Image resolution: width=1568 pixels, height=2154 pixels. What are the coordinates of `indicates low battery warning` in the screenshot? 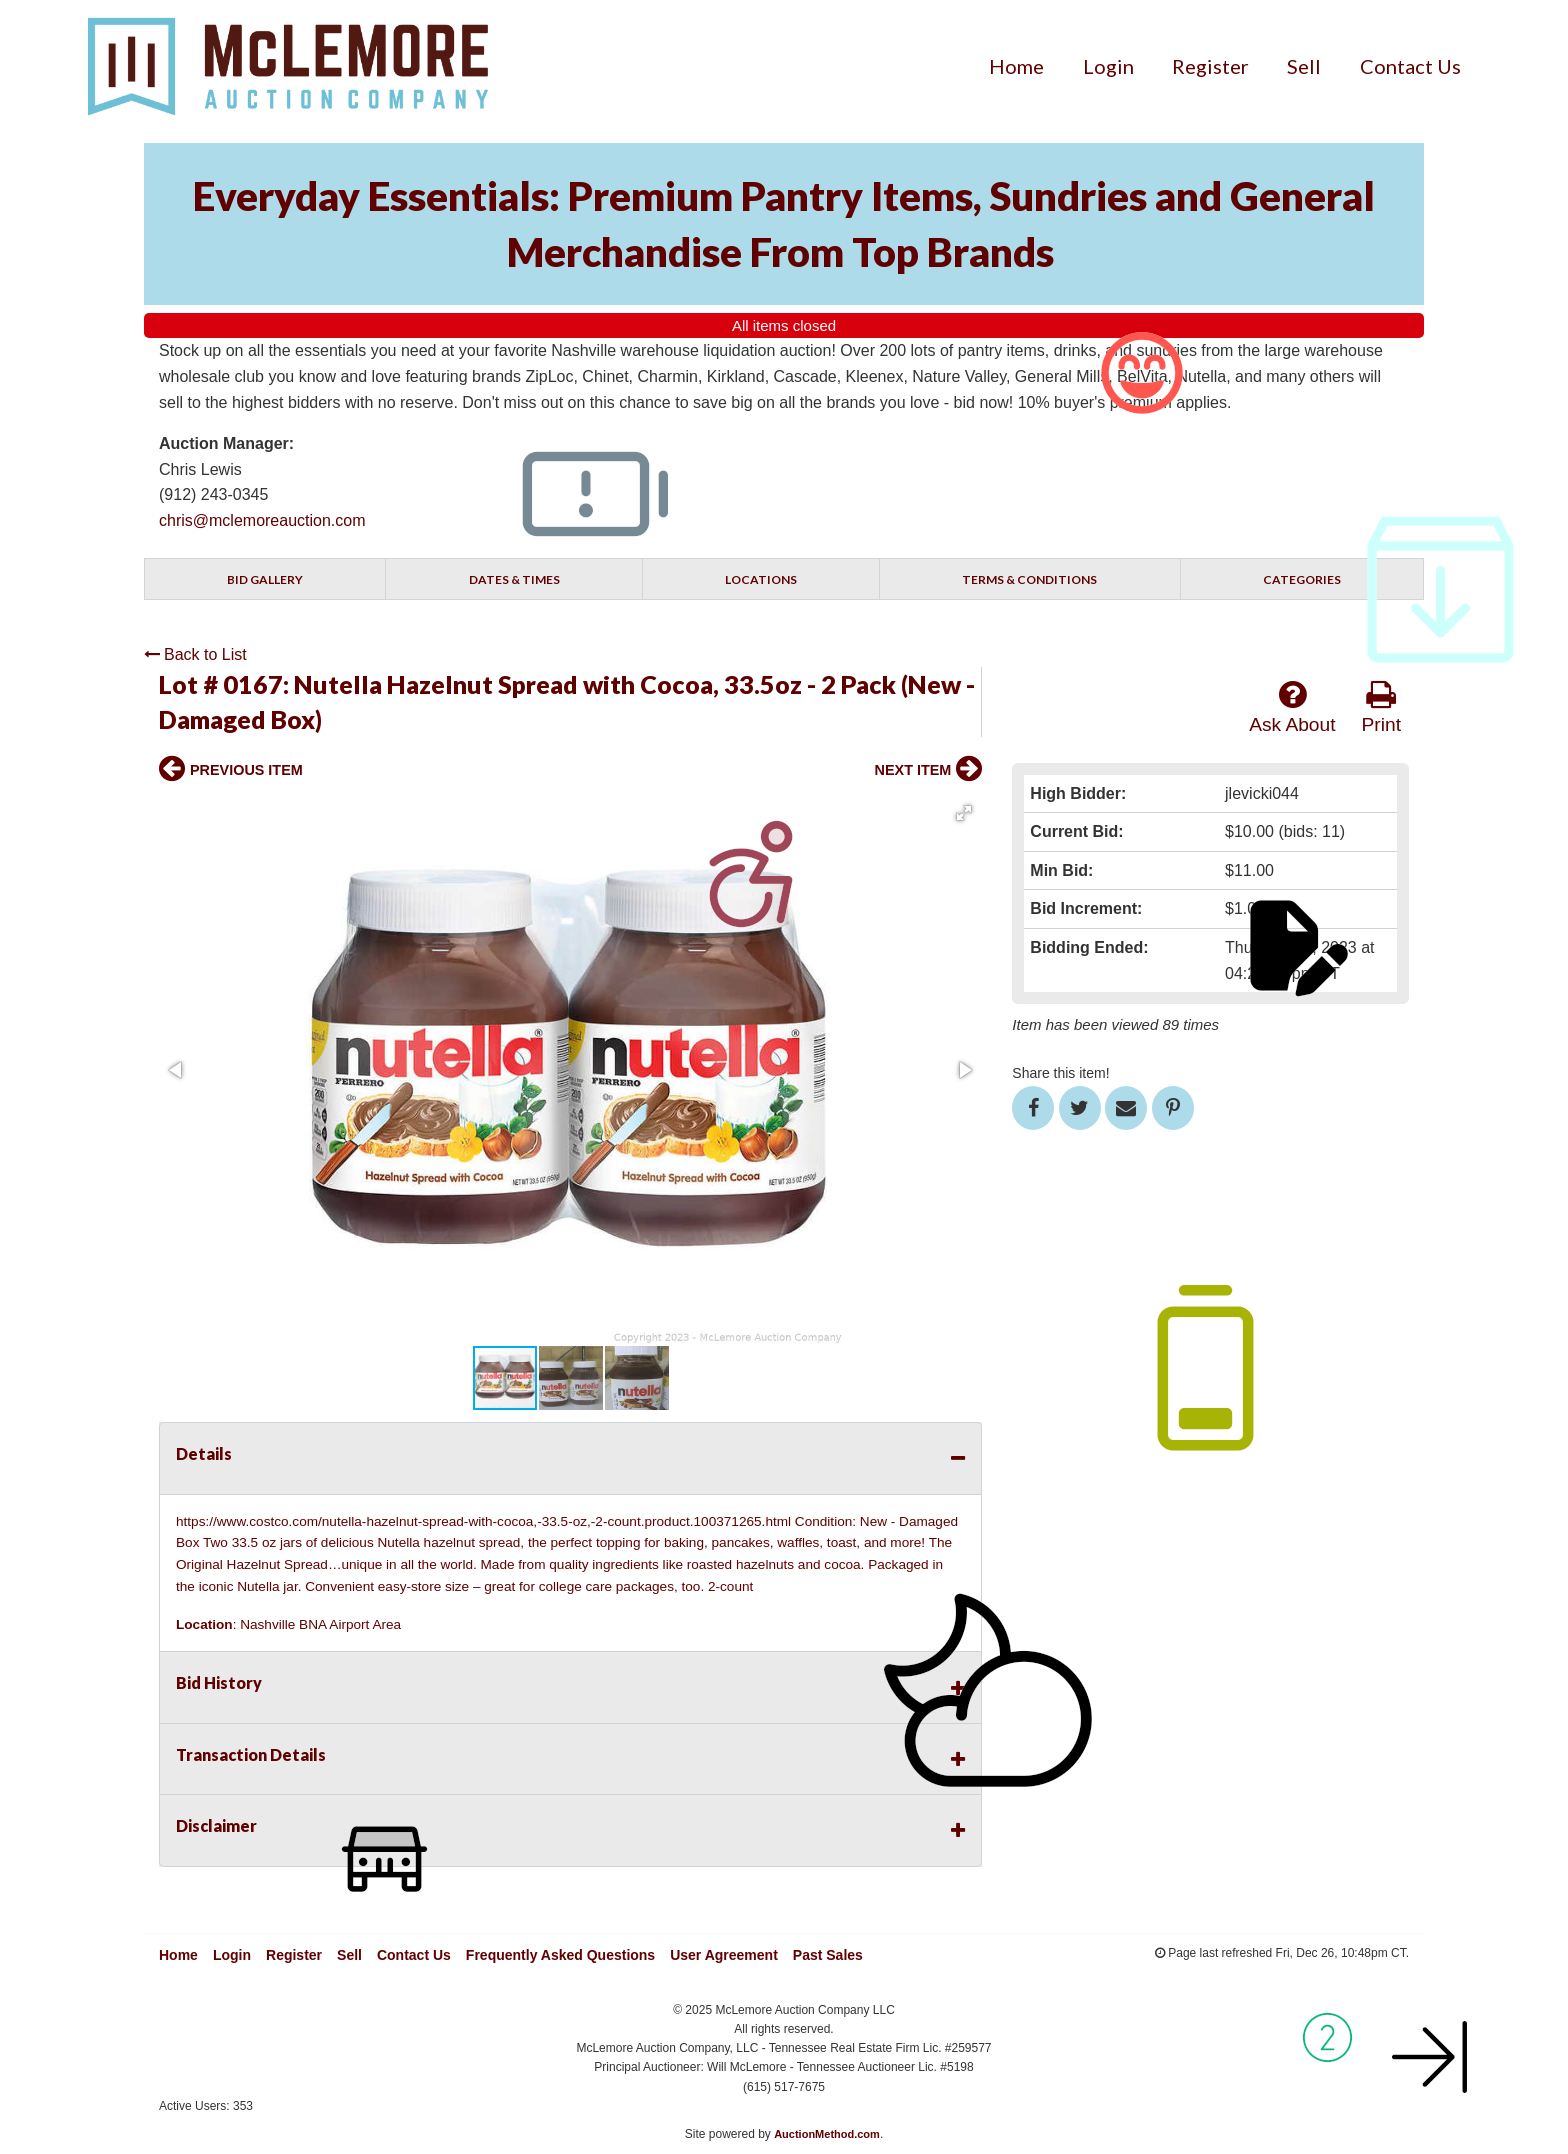 It's located at (593, 494).